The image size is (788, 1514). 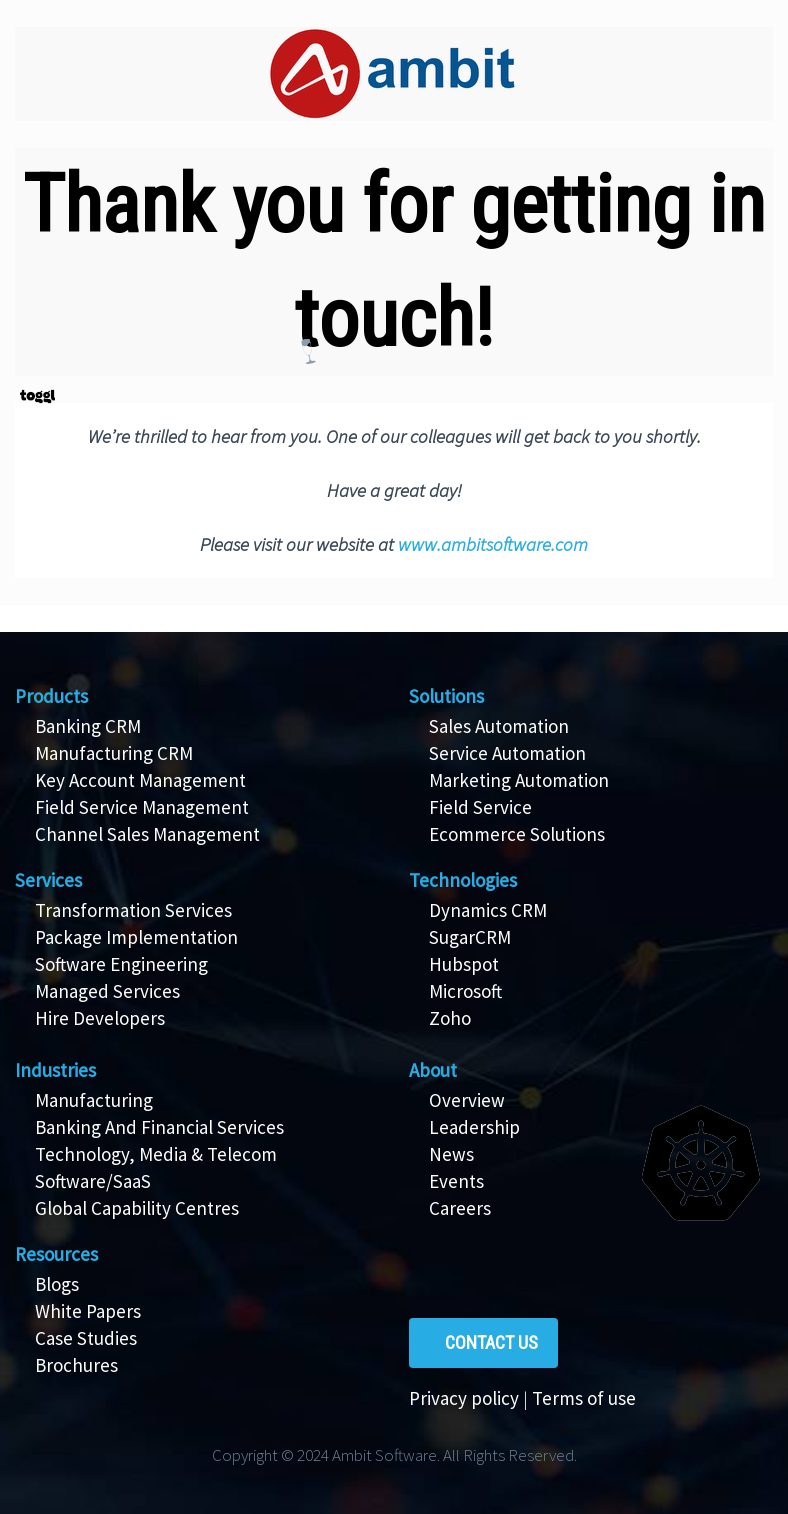 I want to click on wine compatibility layer application logo, so click(x=308, y=351).